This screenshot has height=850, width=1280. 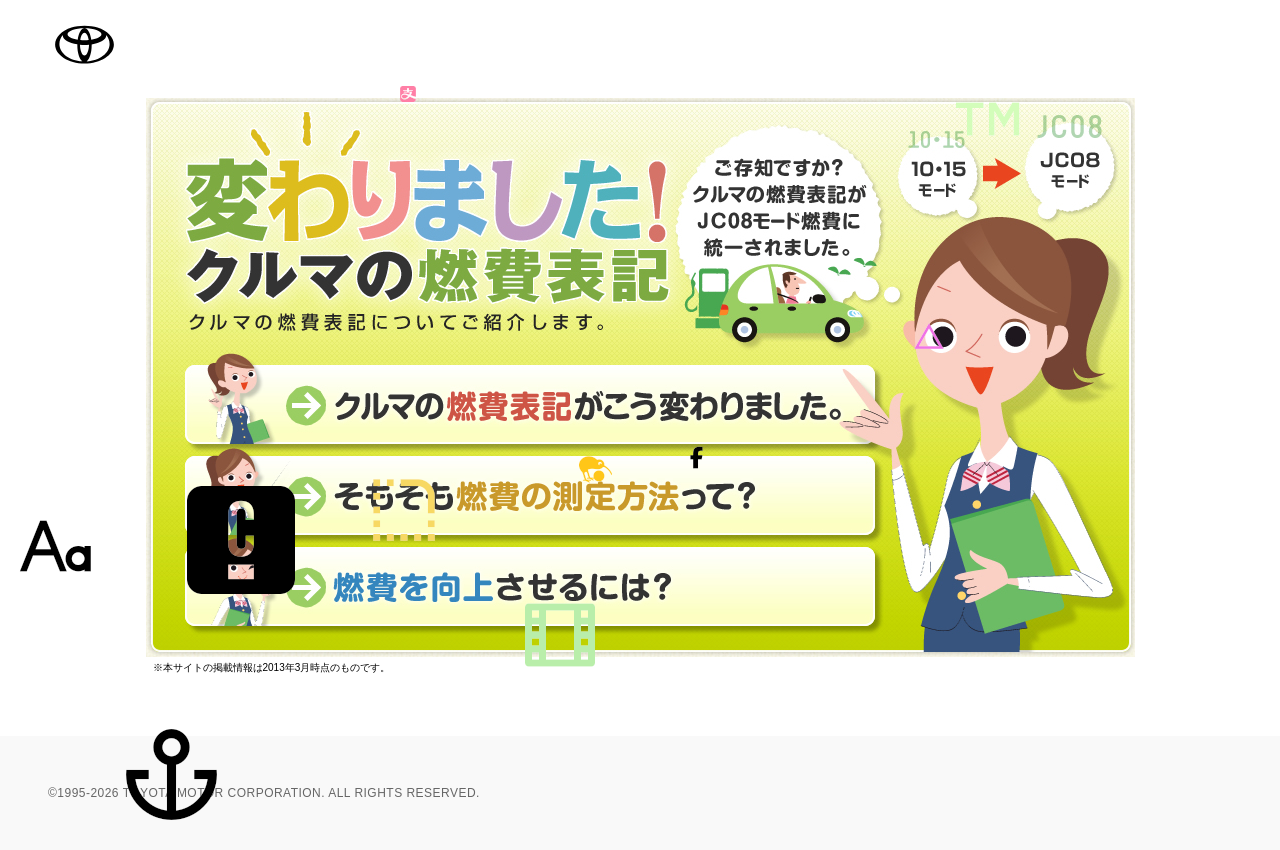 What do you see at coordinates (404, 510) in the screenshot?
I see `apply rounded corners to a selected element` at bounding box center [404, 510].